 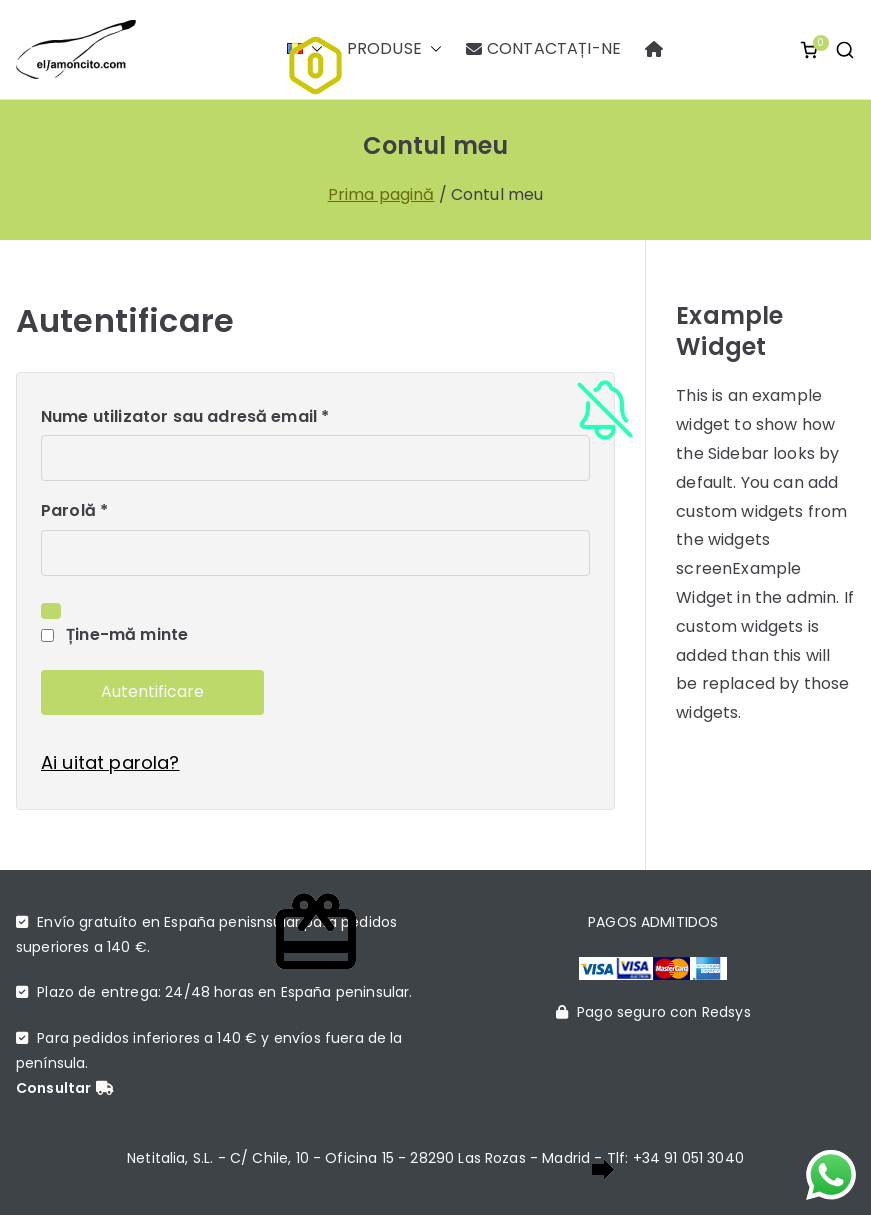 I want to click on indicates an "O" option or category in a hexagonal badge, so click(x=315, y=65).